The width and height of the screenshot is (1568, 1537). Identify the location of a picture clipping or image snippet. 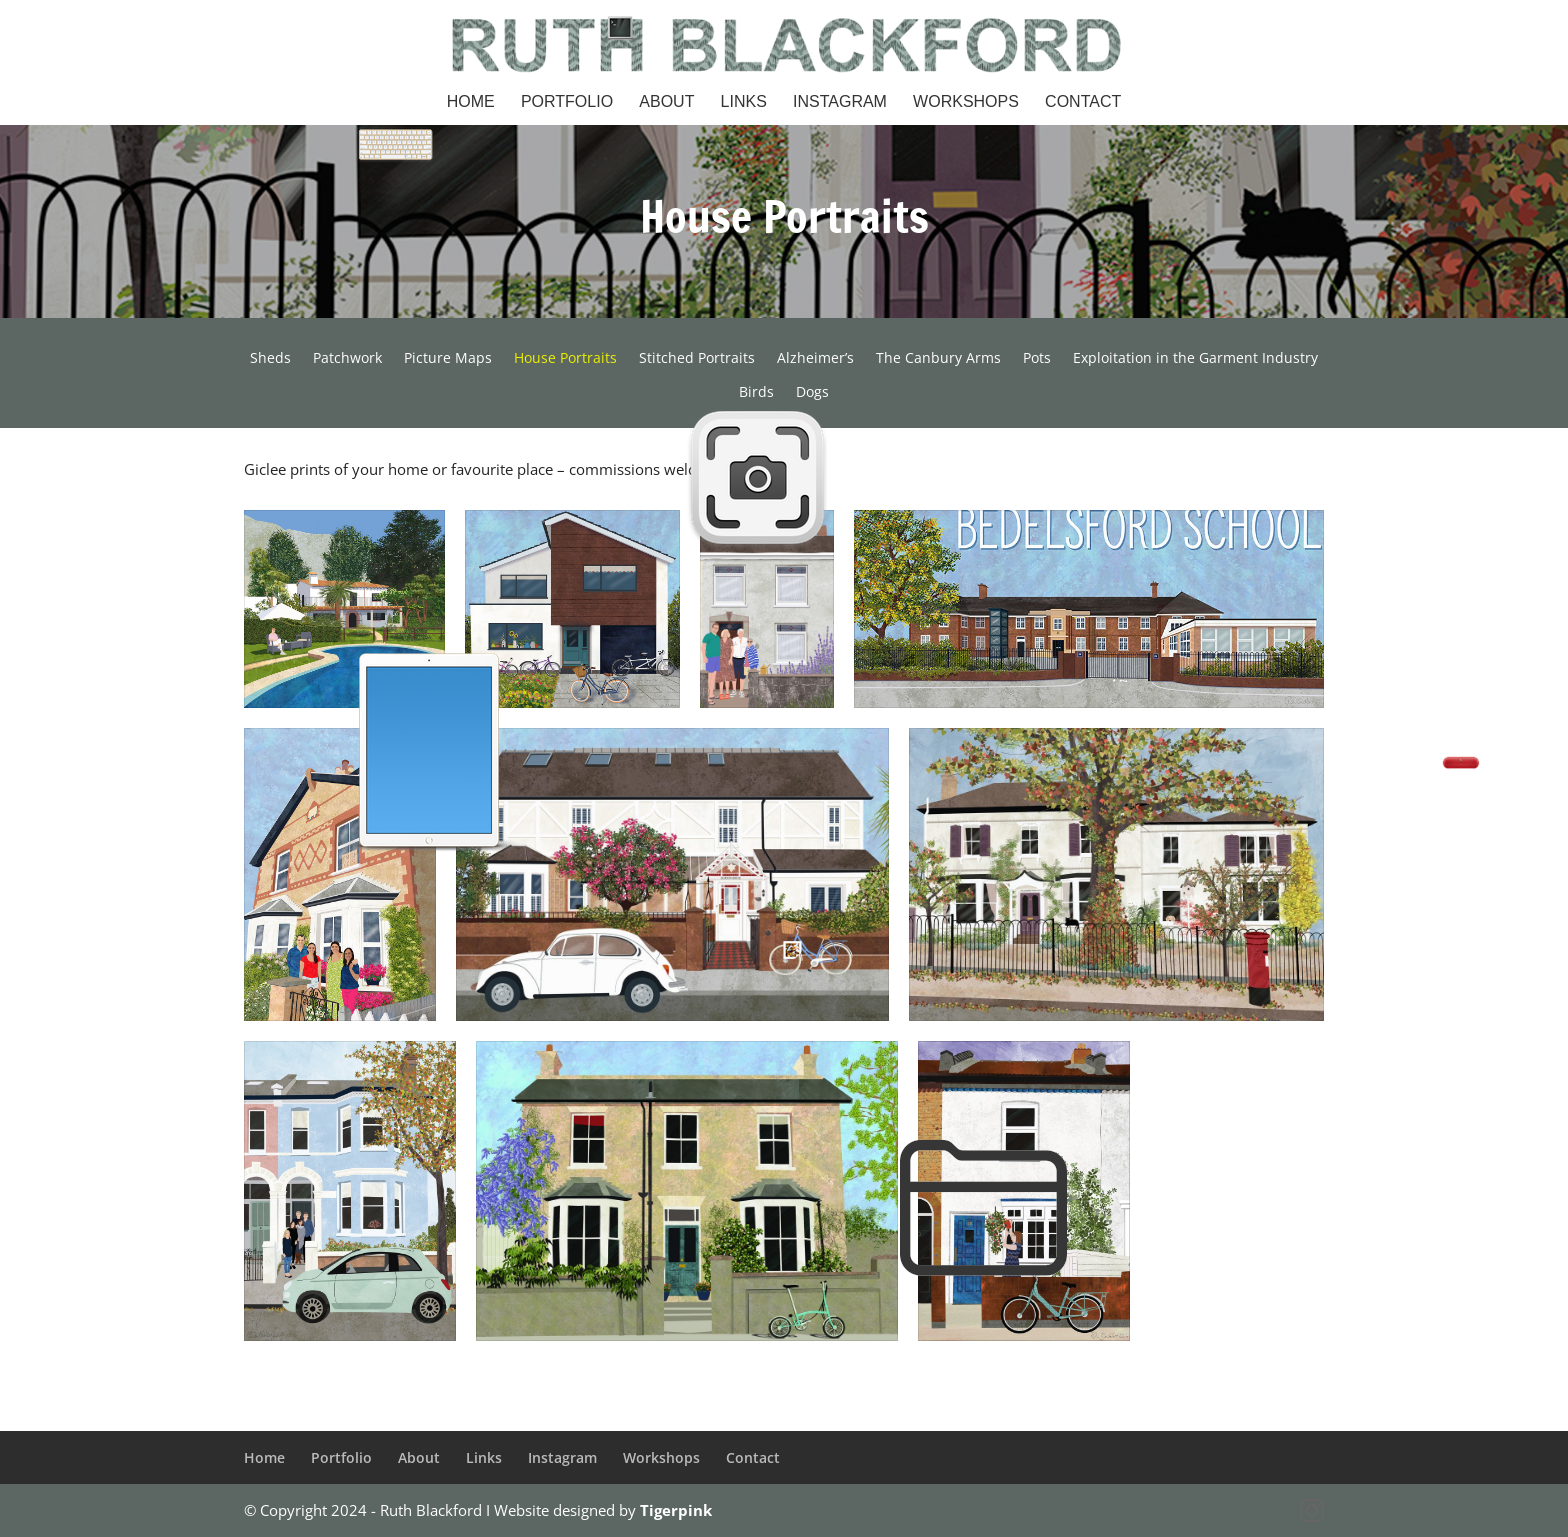
(792, 950).